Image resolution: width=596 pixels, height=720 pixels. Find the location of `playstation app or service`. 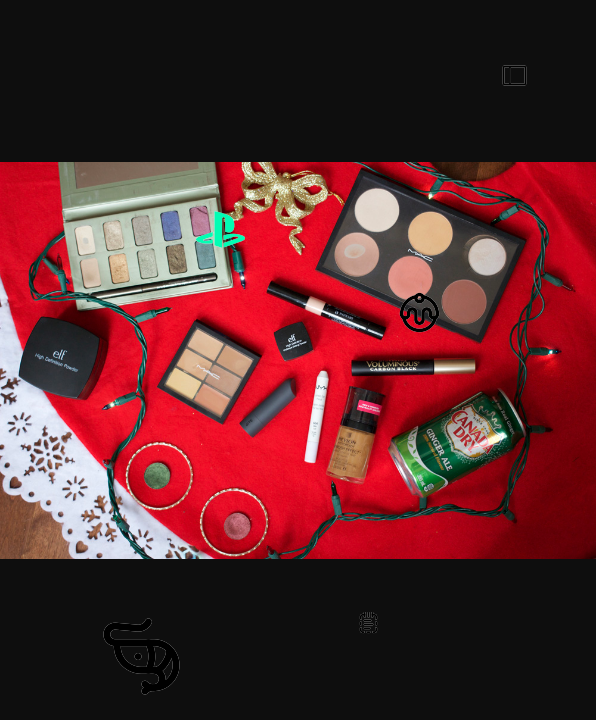

playstation app or service is located at coordinates (220, 229).